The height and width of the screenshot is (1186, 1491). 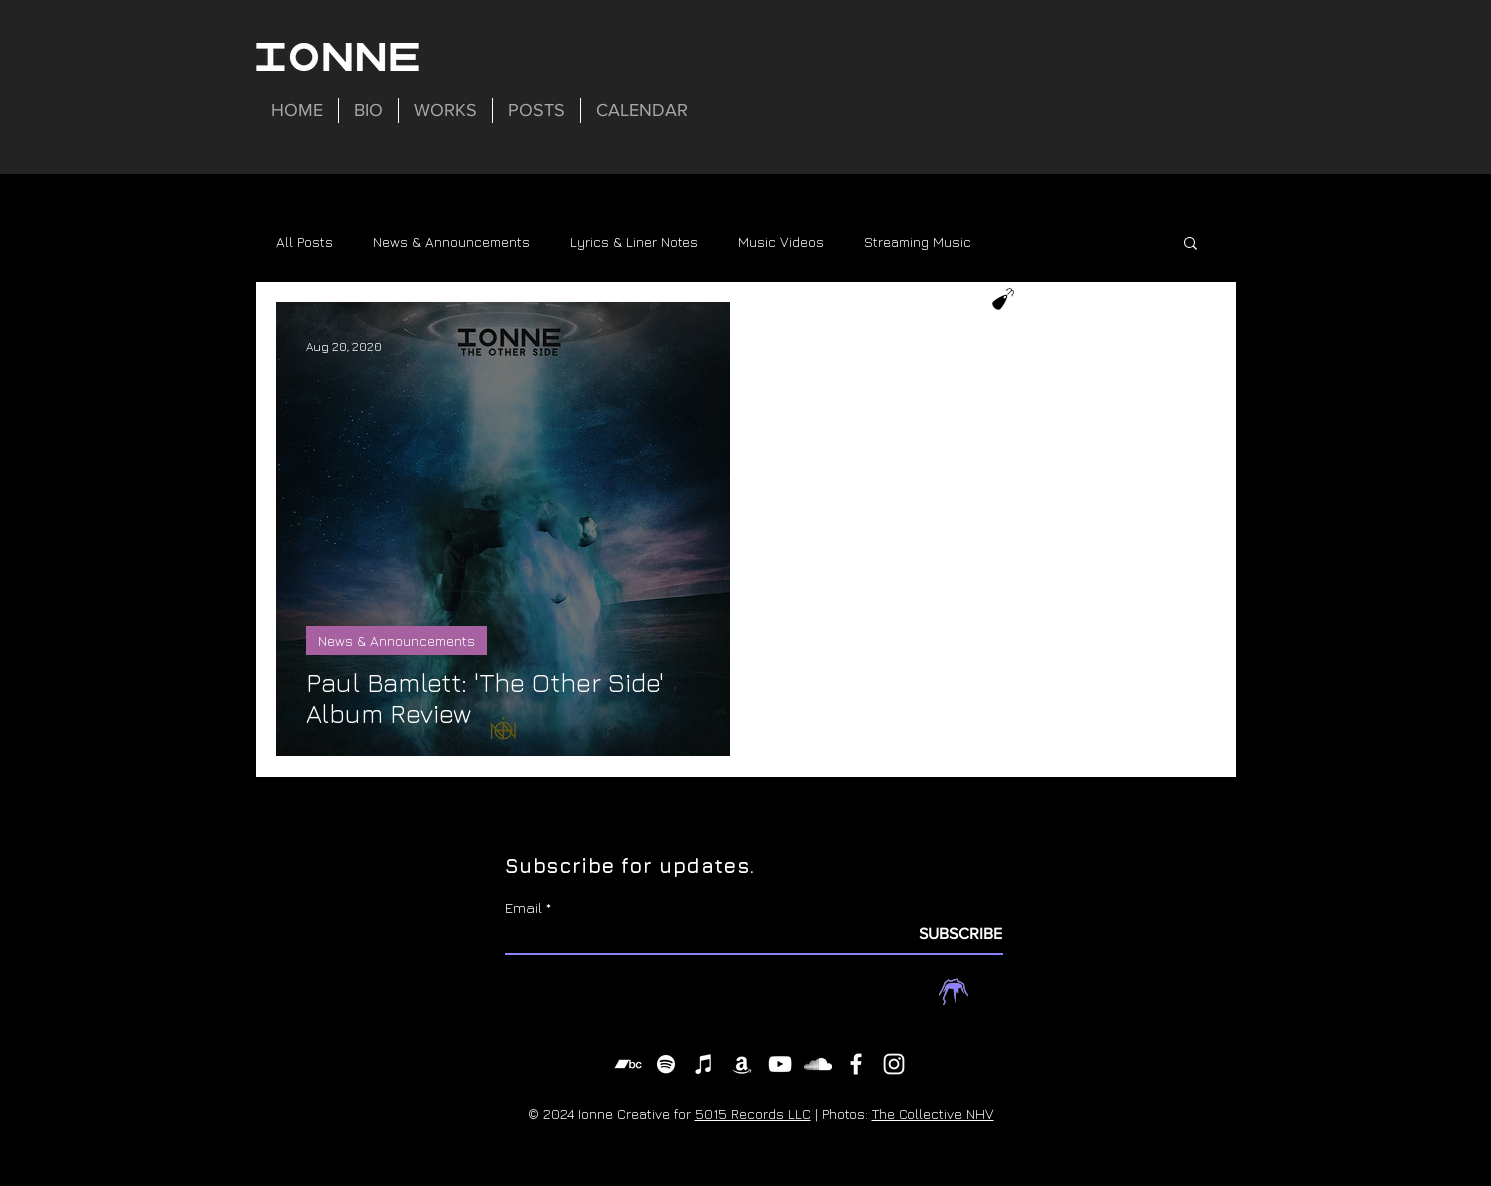 What do you see at coordinates (1003, 299) in the screenshot?
I see `fishing lure or tackle equipment in a game inventory` at bounding box center [1003, 299].